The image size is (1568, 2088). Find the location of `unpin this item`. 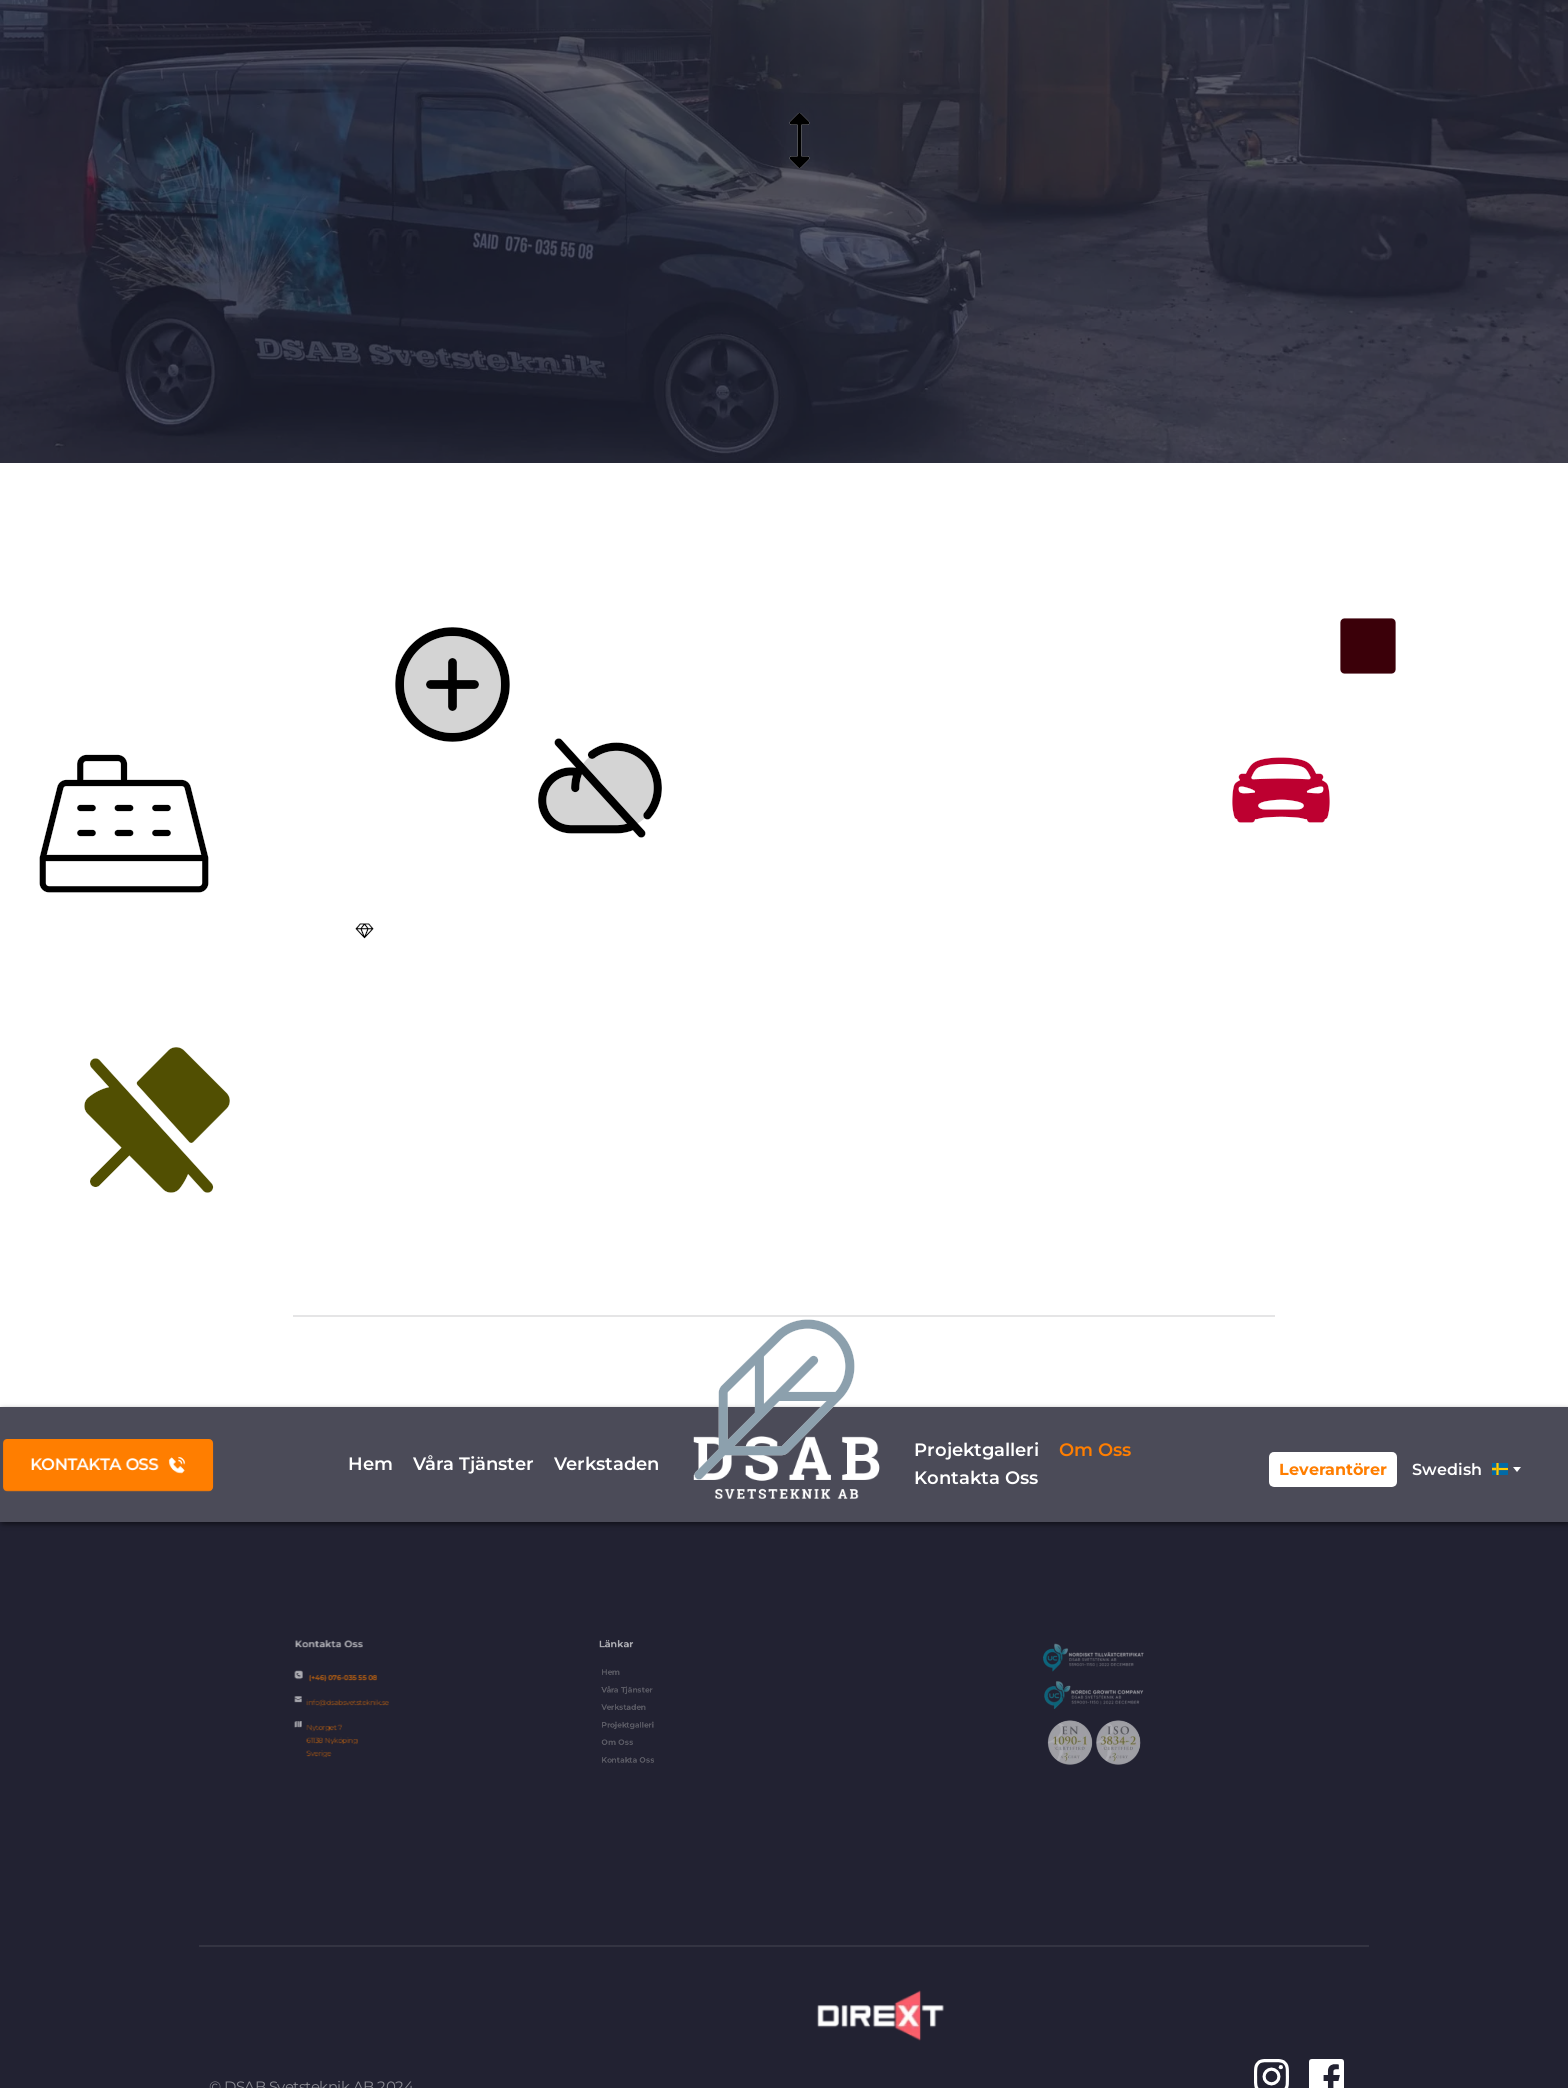

unpin this item is located at coordinates (151, 1125).